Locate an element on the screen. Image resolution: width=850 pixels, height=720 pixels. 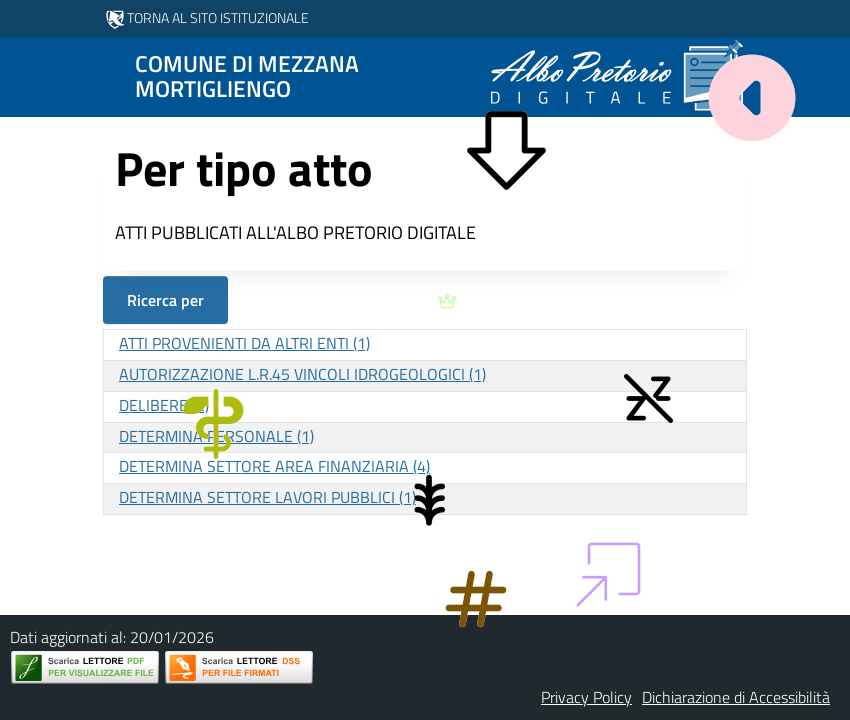
disable sleep mode is located at coordinates (648, 398).